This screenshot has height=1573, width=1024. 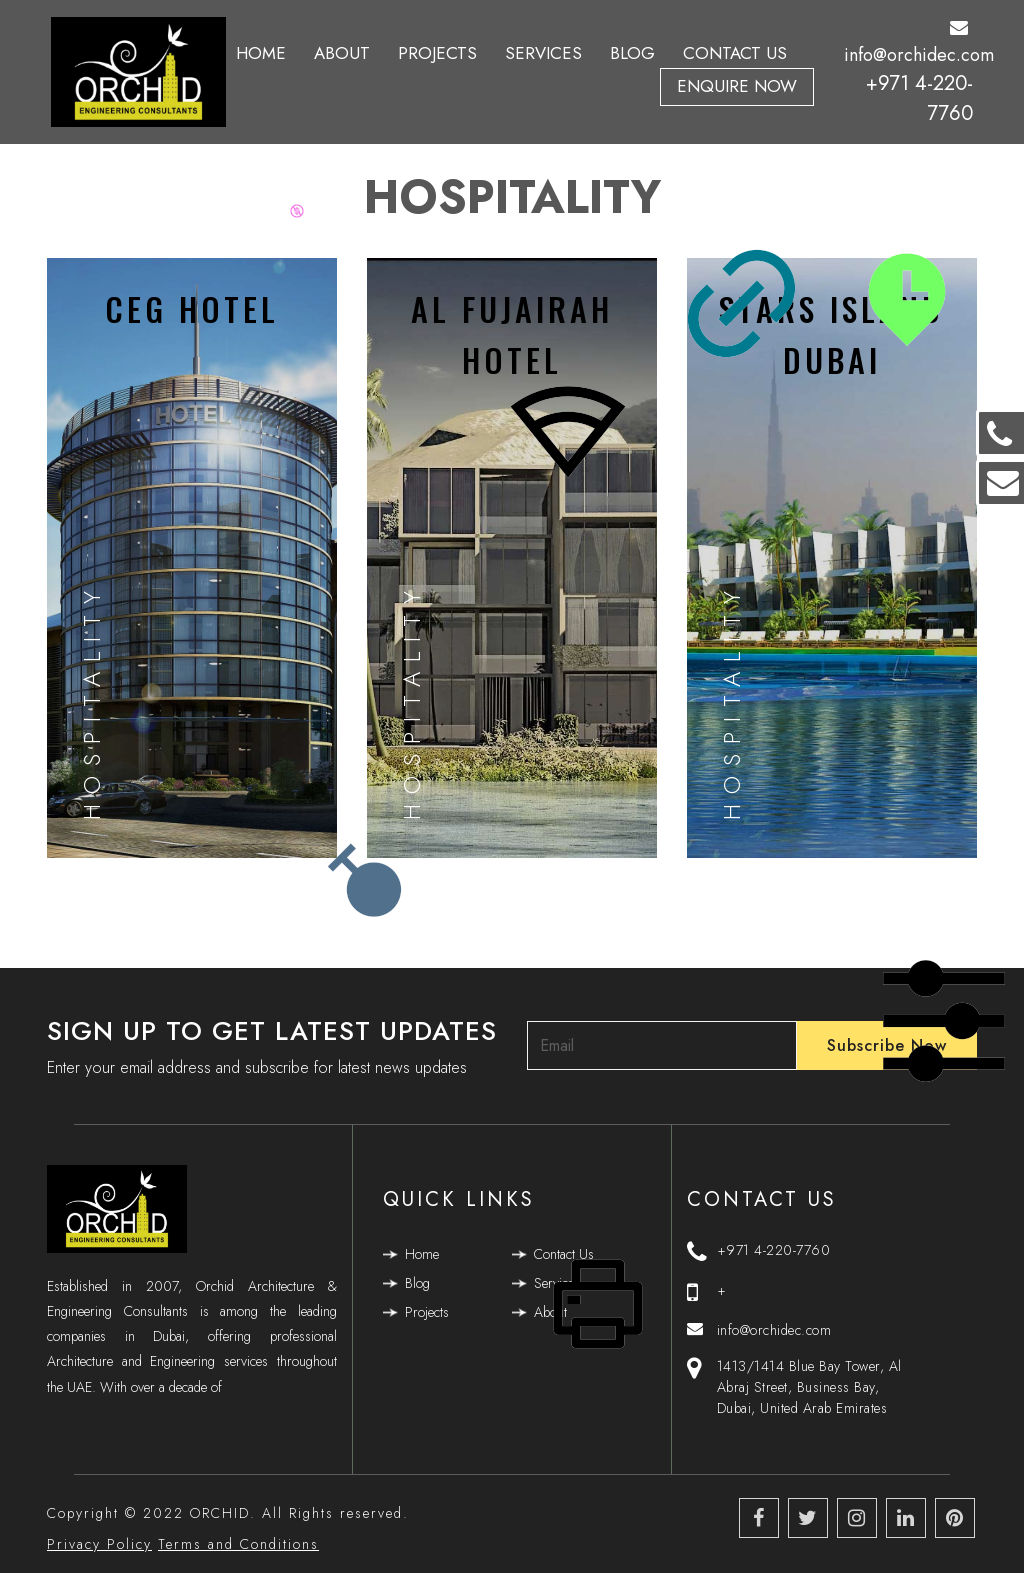 What do you see at coordinates (741, 303) in the screenshot?
I see `insert or add a hyperlink` at bounding box center [741, 303].